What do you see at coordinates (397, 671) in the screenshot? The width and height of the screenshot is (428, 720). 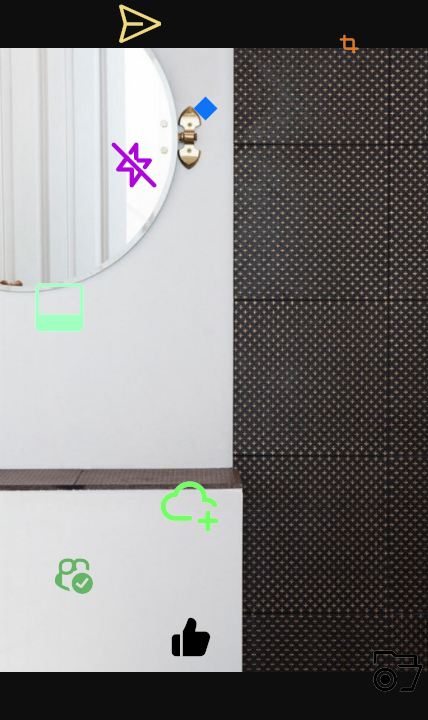 I see `expanded root directory in file explorer` at bounding box center [397, 671].